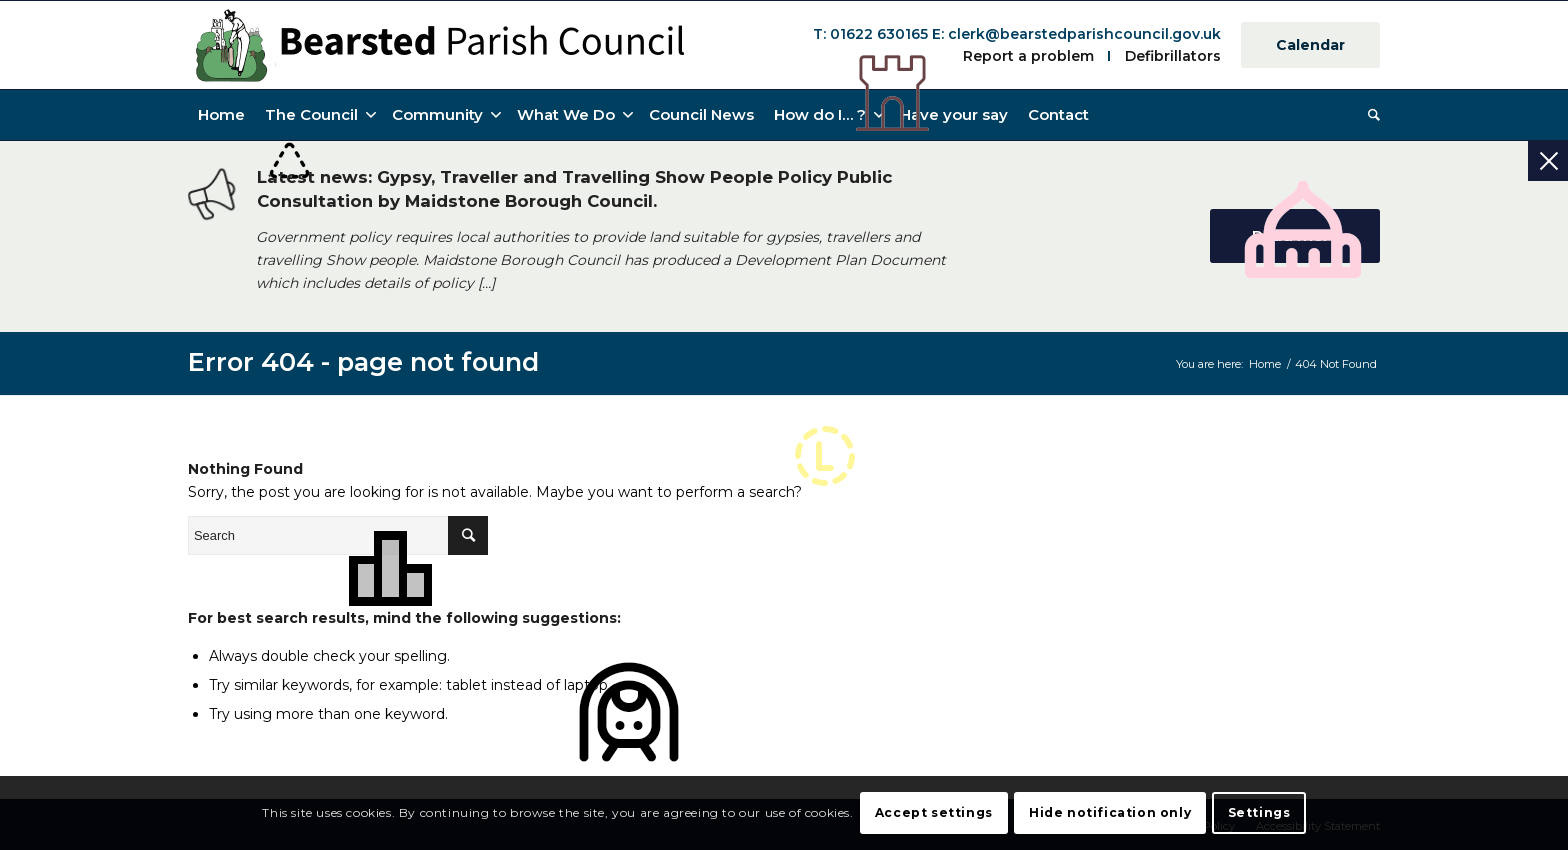 The height and width of the screenshot is (850, 1568). I want to click on indicates a nearby mosque or place of worship, so click(1303, 235).